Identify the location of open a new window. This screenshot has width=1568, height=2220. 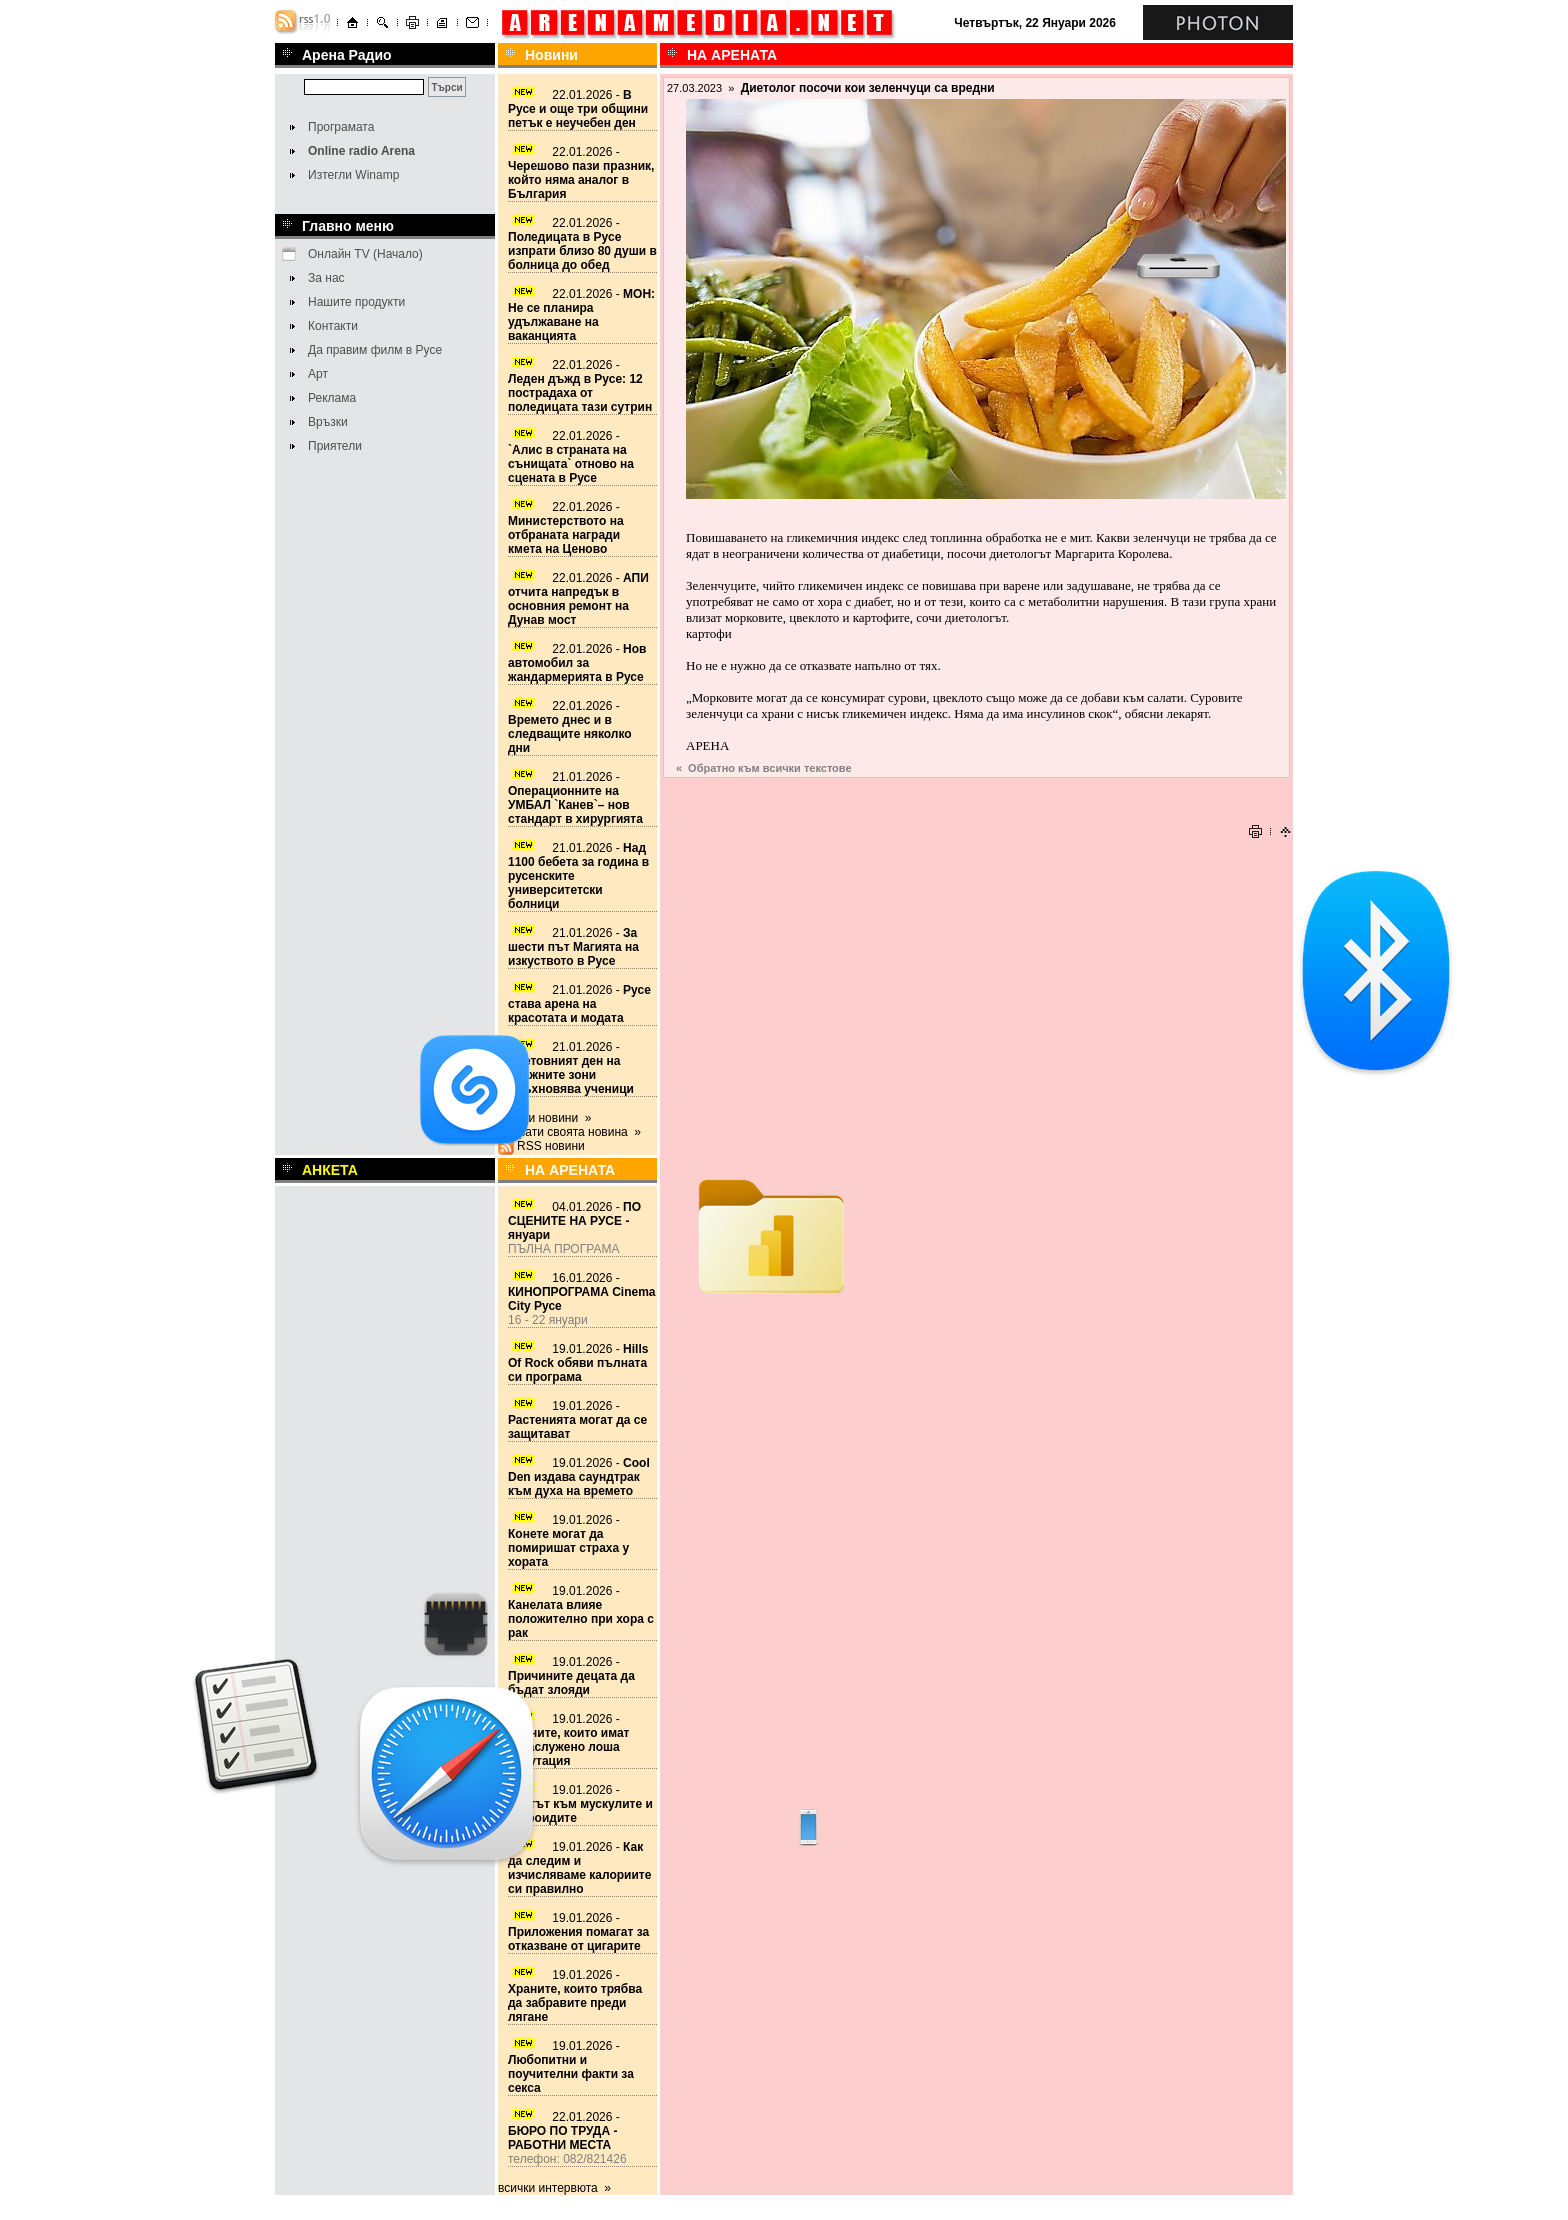
(289, 254).